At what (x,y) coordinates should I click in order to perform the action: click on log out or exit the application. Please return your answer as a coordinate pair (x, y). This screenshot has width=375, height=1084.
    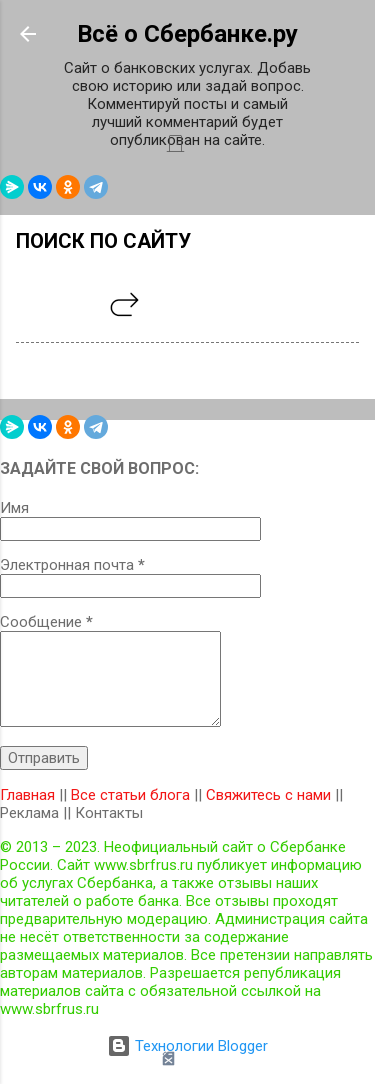
    Looking at the image, I should click on (175, 143).